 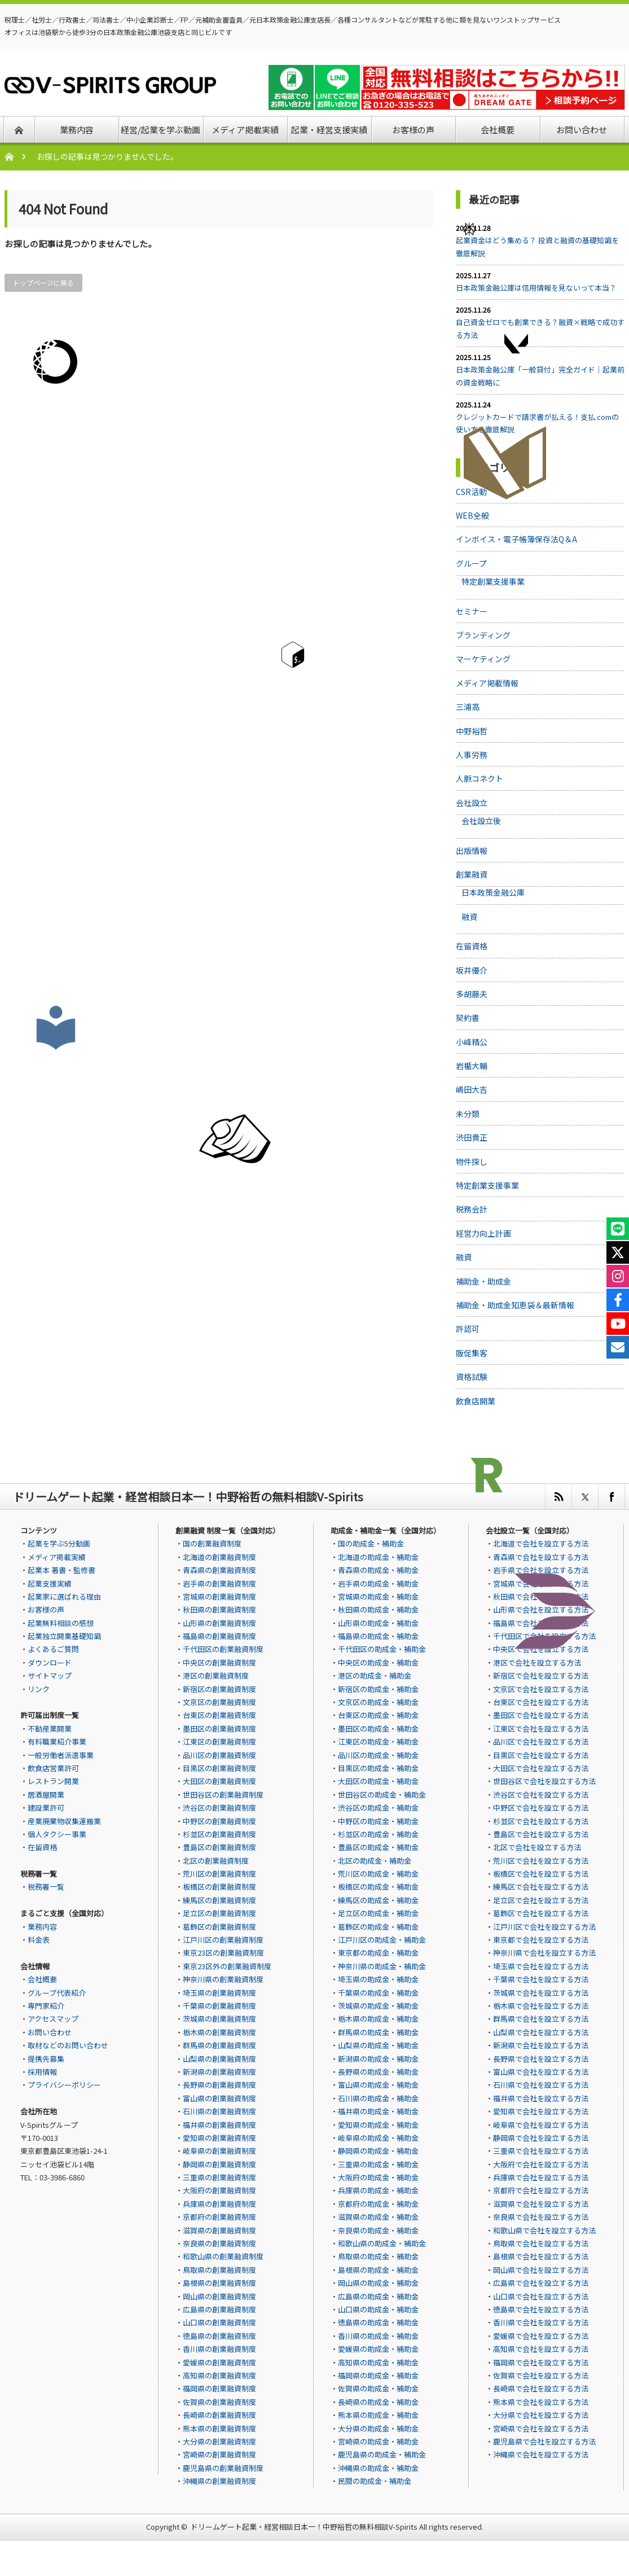 I want to click on open terminal or command line interface, so click(x=293, y=655).